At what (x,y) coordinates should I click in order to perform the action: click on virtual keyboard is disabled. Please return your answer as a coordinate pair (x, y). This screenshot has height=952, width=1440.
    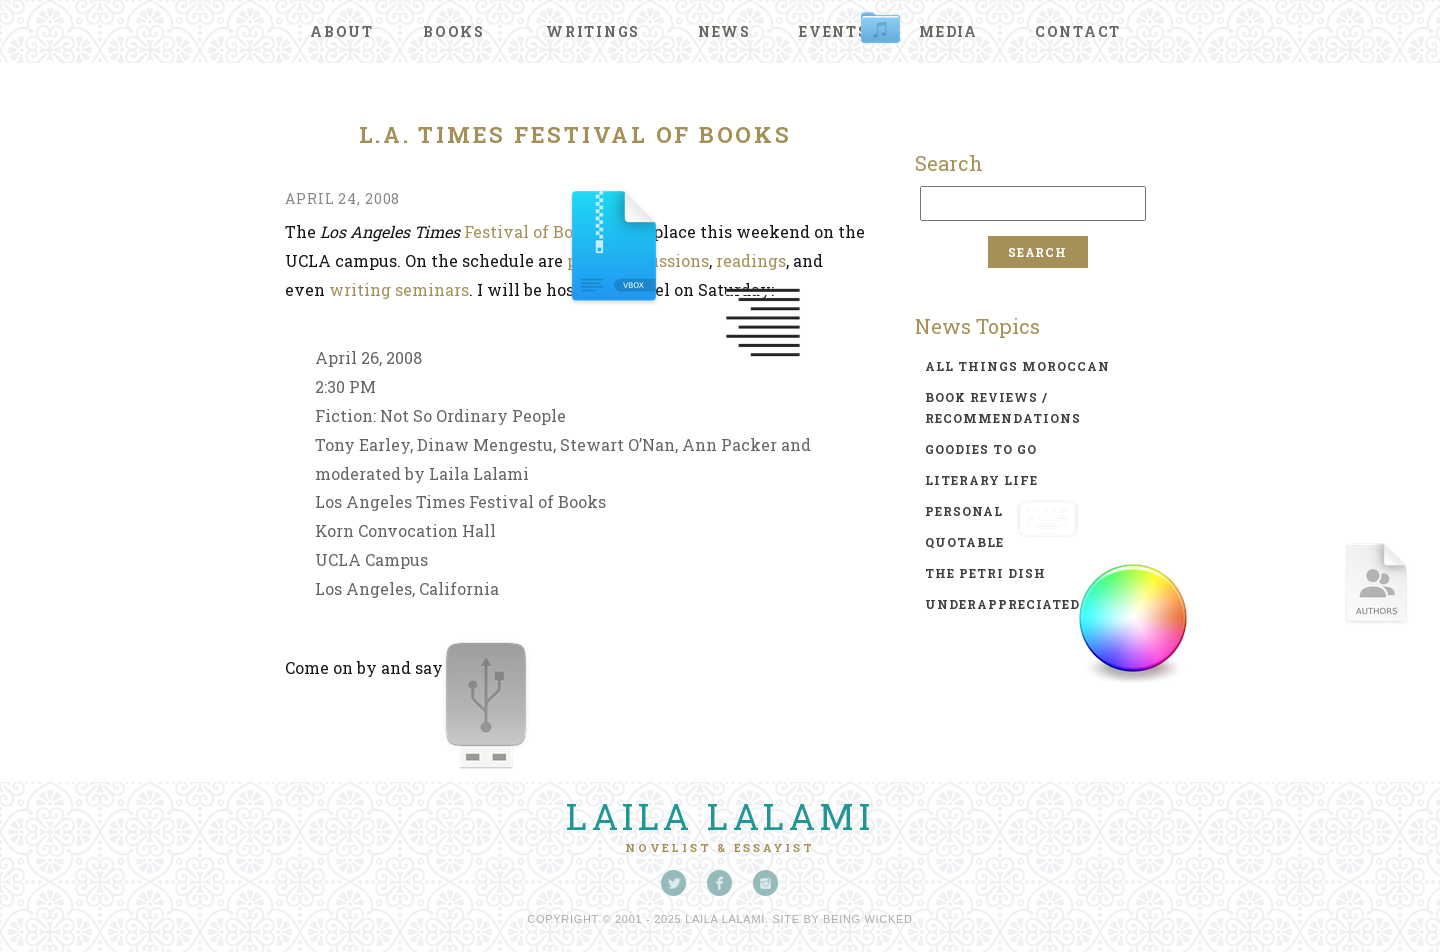
    Looking at the image, I should click on (1047, 518).